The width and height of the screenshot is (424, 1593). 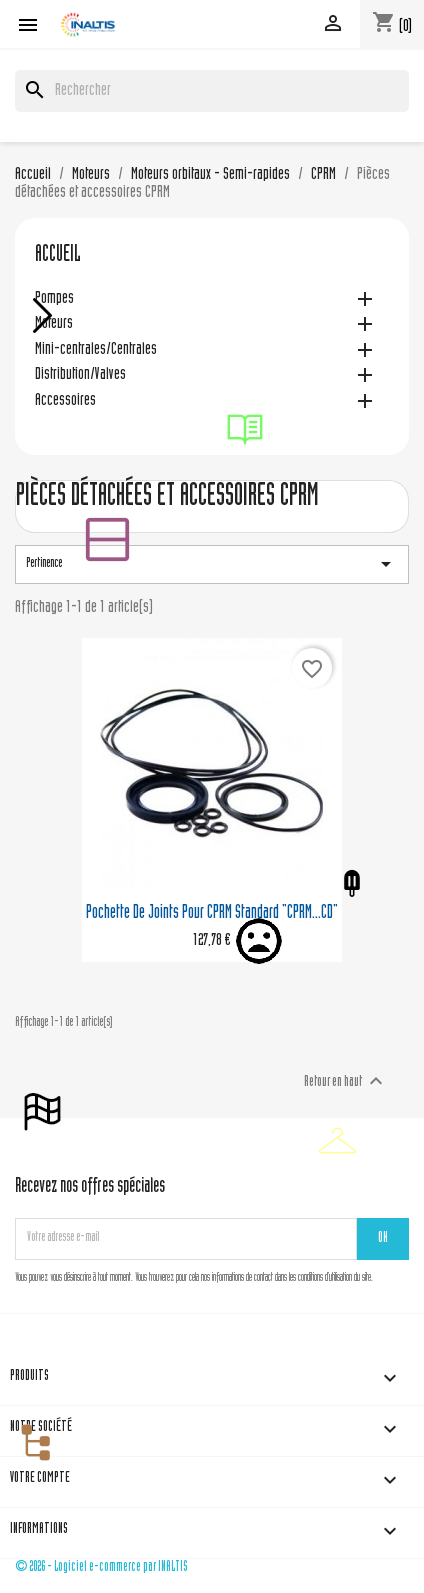 What do you see at coordinates (107, 539) in the screenshot?
I see `split view horizontally` at bounding box center [107, 539].